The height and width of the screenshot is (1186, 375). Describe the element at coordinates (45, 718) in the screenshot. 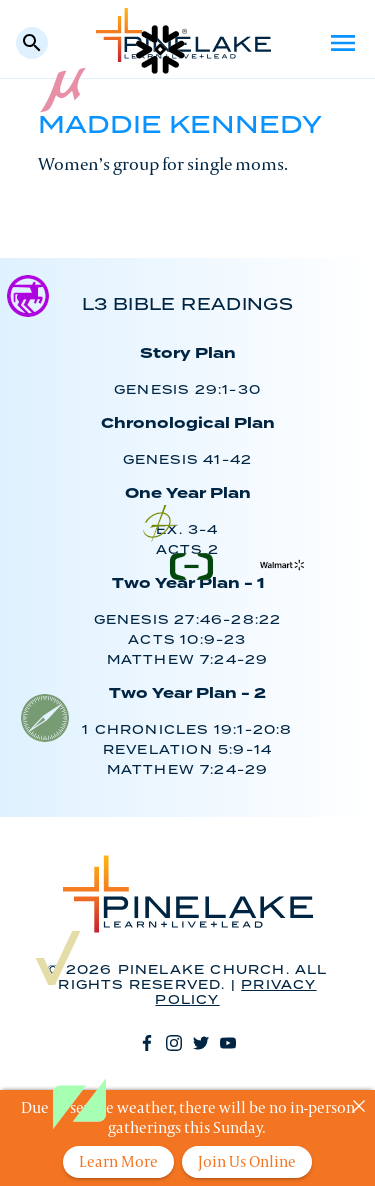

I see `open Safari web browser` at that location.